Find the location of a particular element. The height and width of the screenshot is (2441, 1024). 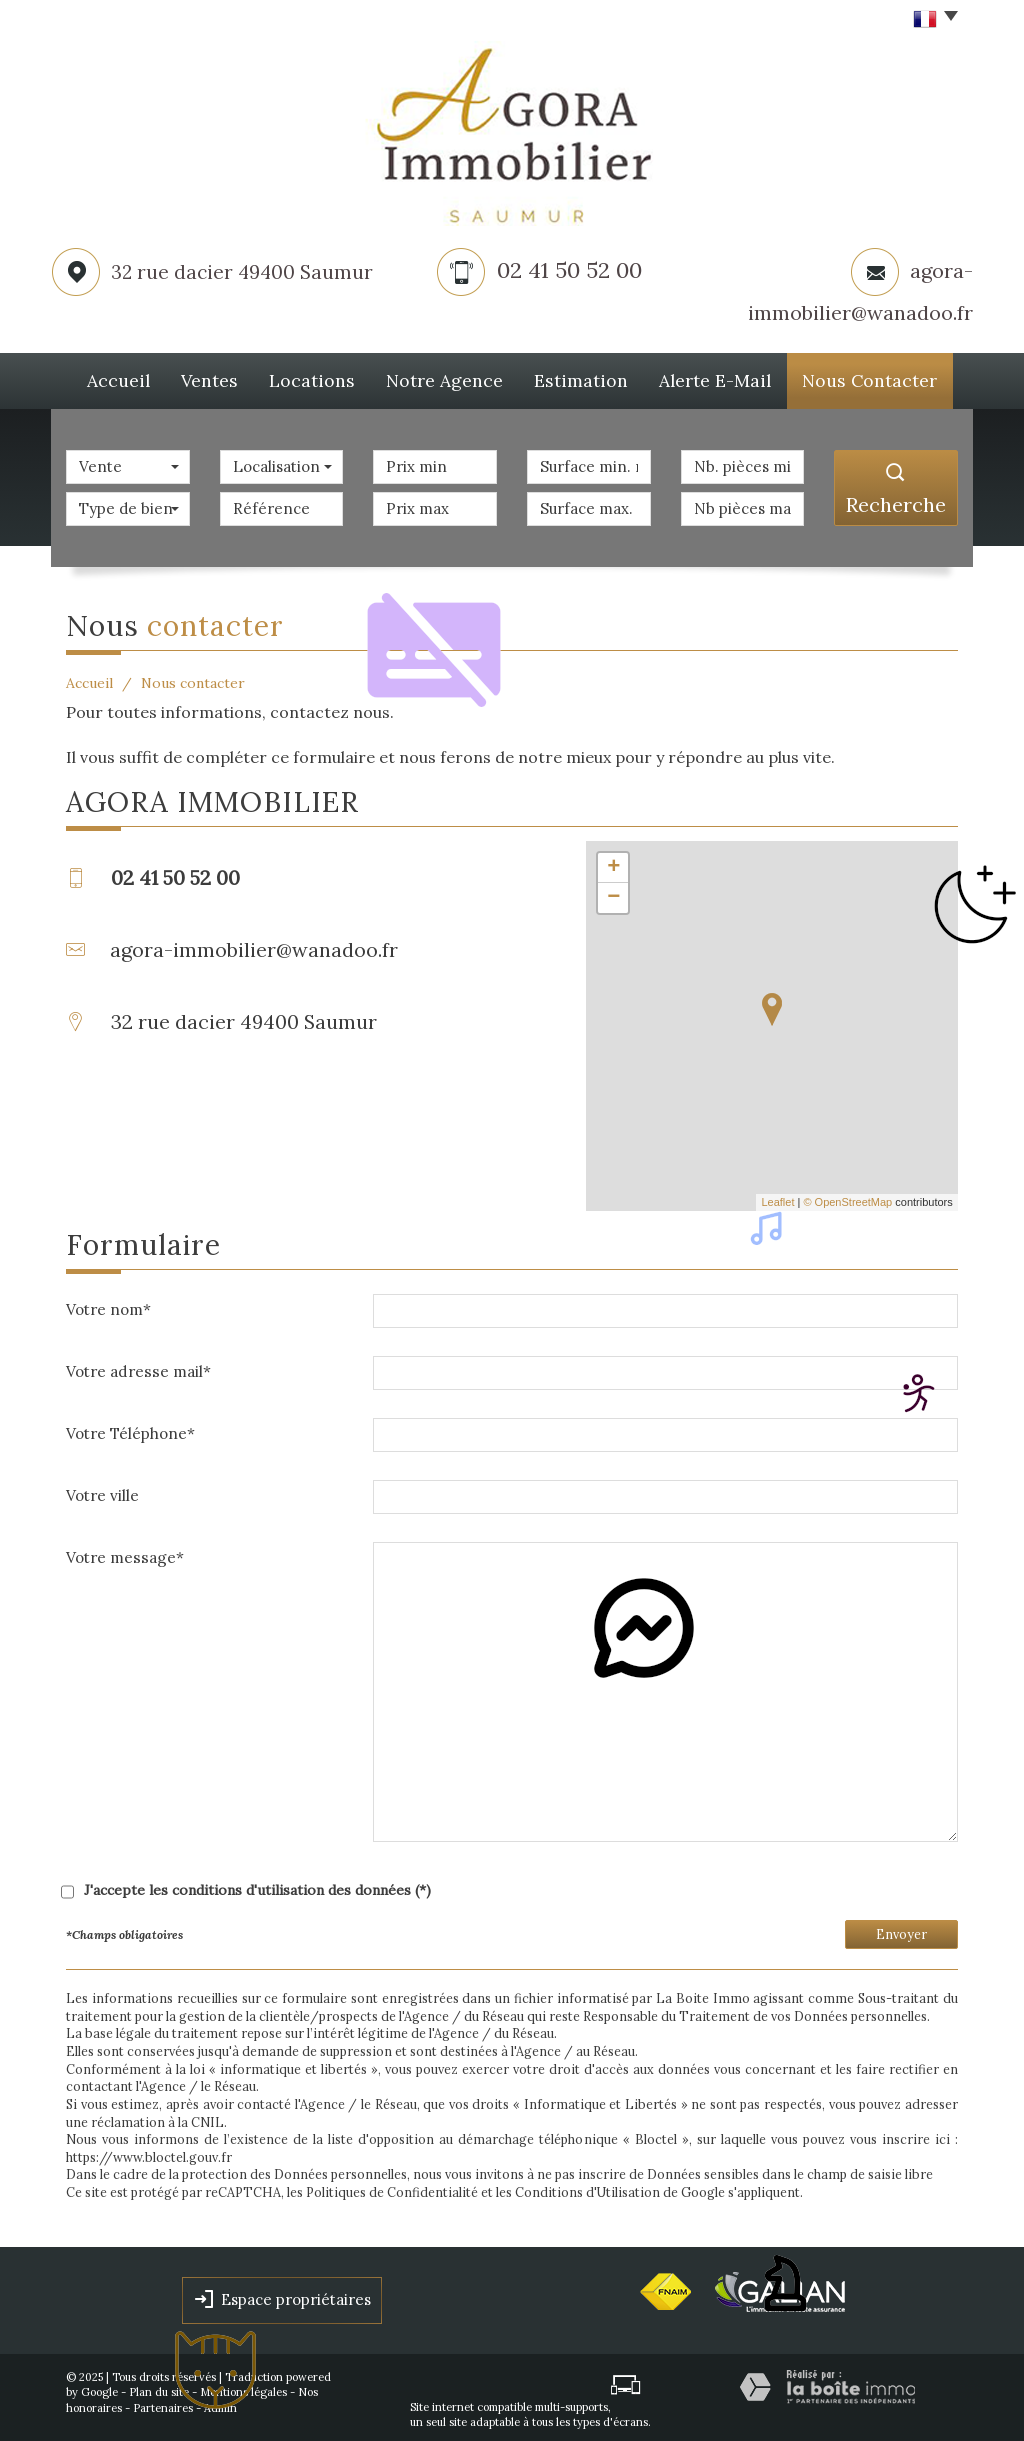

disable subtitles or closed captions is located at coordinates (434, 650).